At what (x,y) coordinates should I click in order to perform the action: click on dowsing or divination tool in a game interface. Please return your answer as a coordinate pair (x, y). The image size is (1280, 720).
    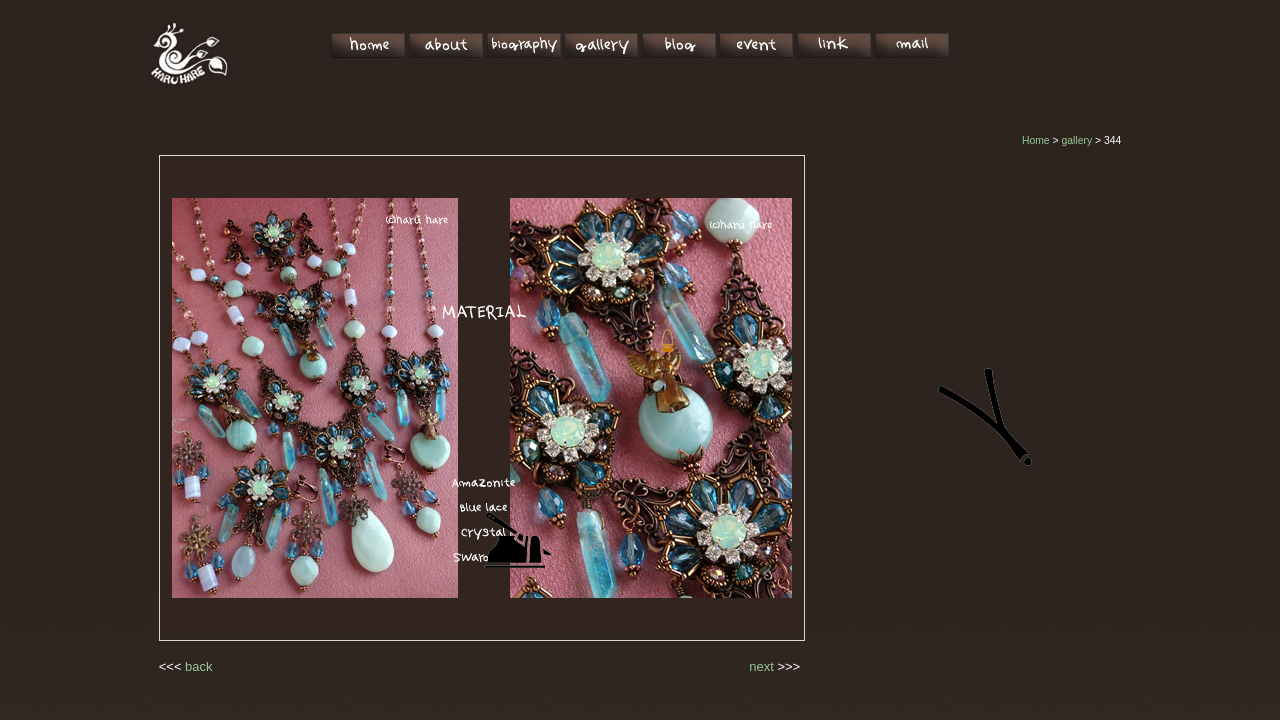
    Looking at the image, I should click on (985, 417).